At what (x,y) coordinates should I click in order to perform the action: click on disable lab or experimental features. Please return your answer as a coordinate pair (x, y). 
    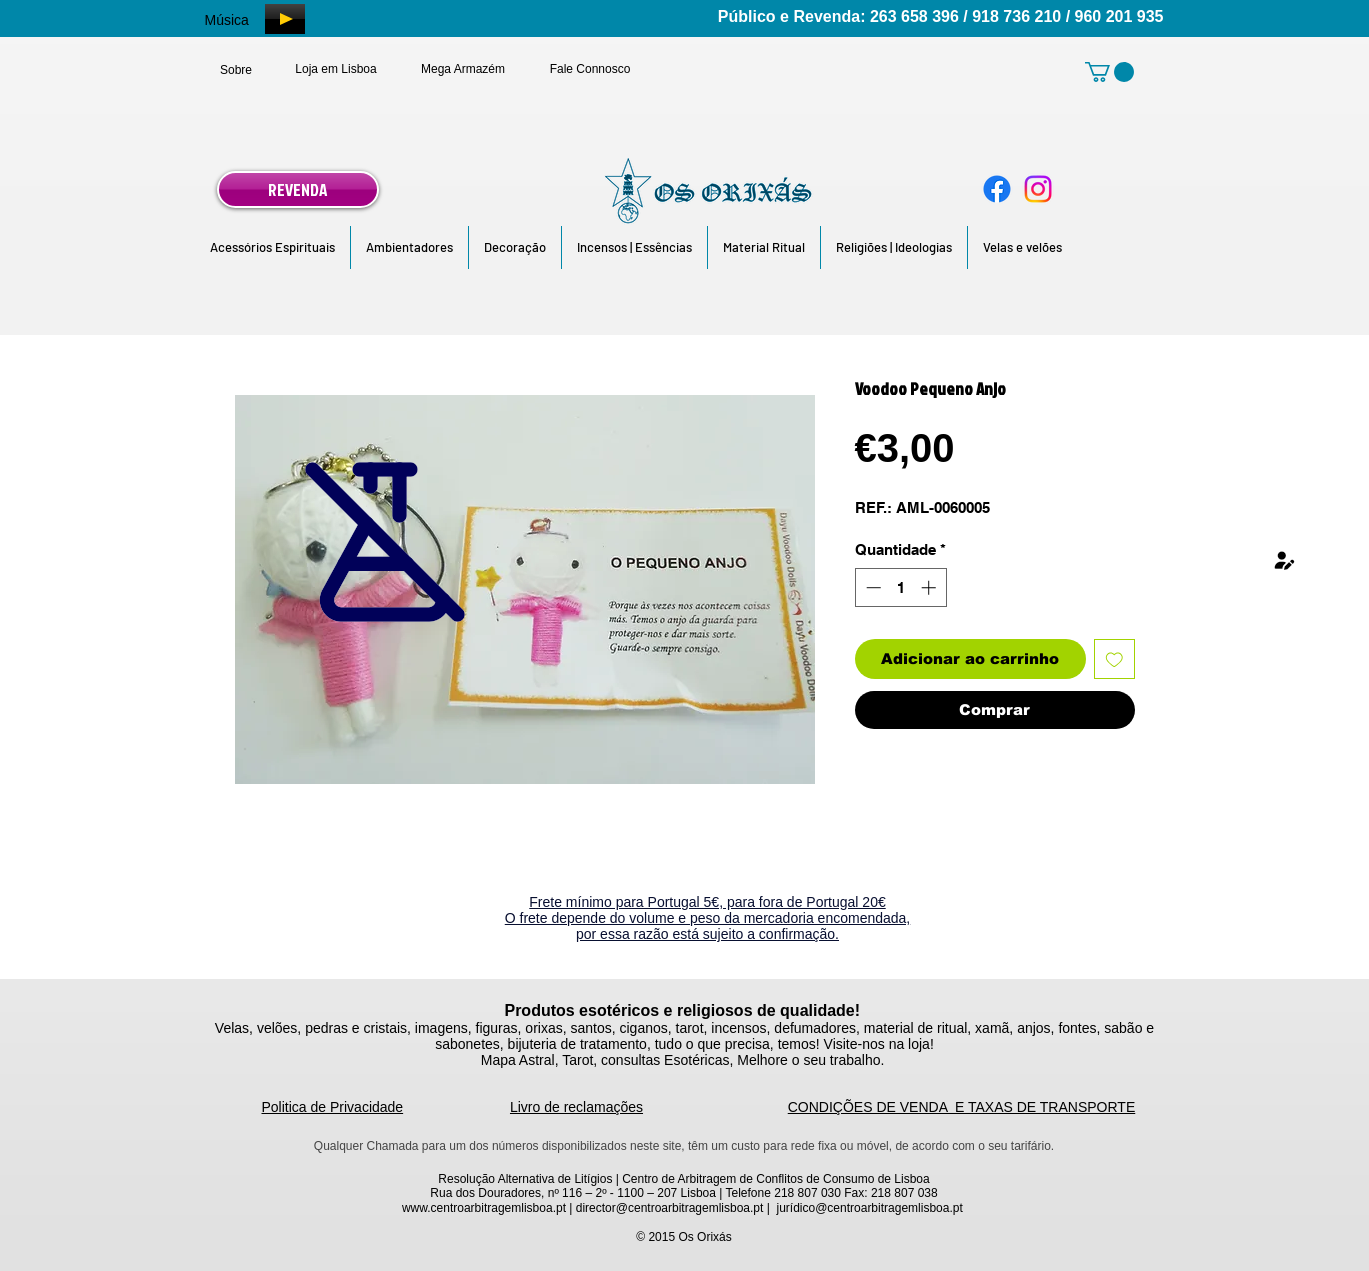
    Looking at the image, I should click on (385, 542).